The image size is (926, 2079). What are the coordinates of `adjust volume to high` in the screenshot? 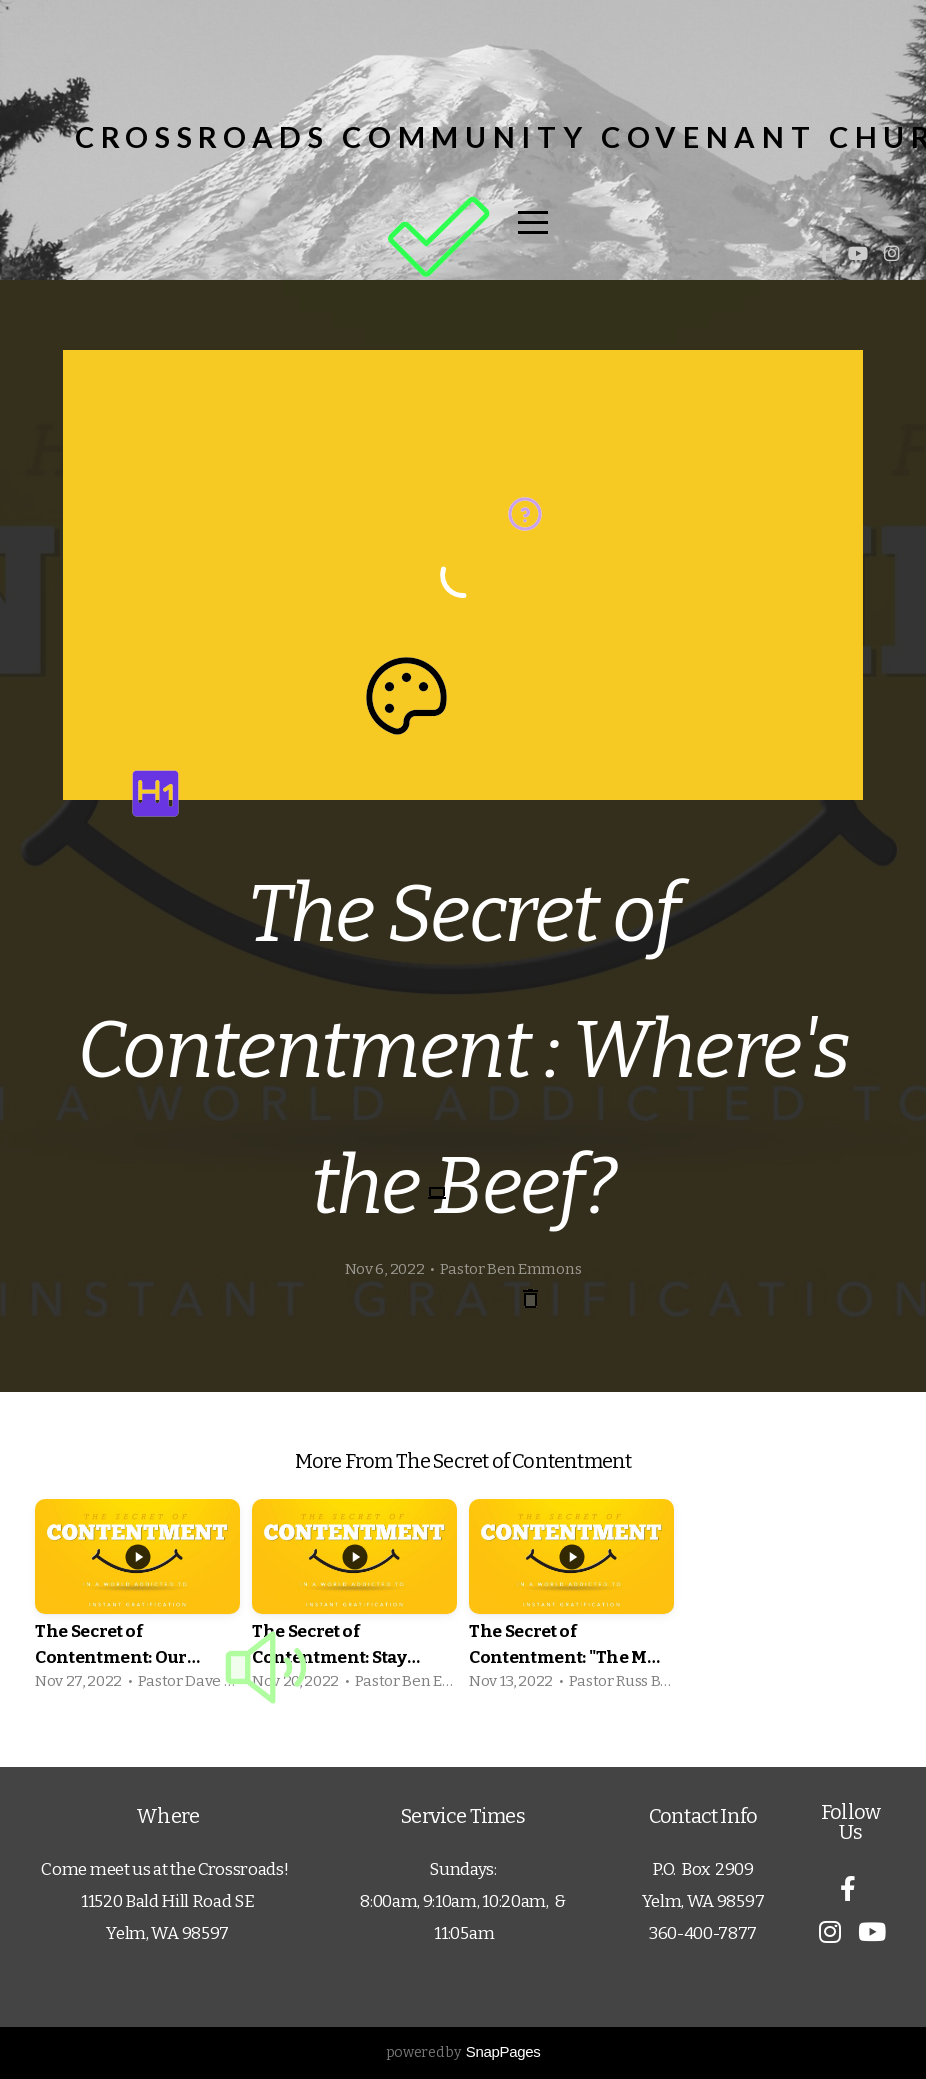 It's located at (264, 1667).